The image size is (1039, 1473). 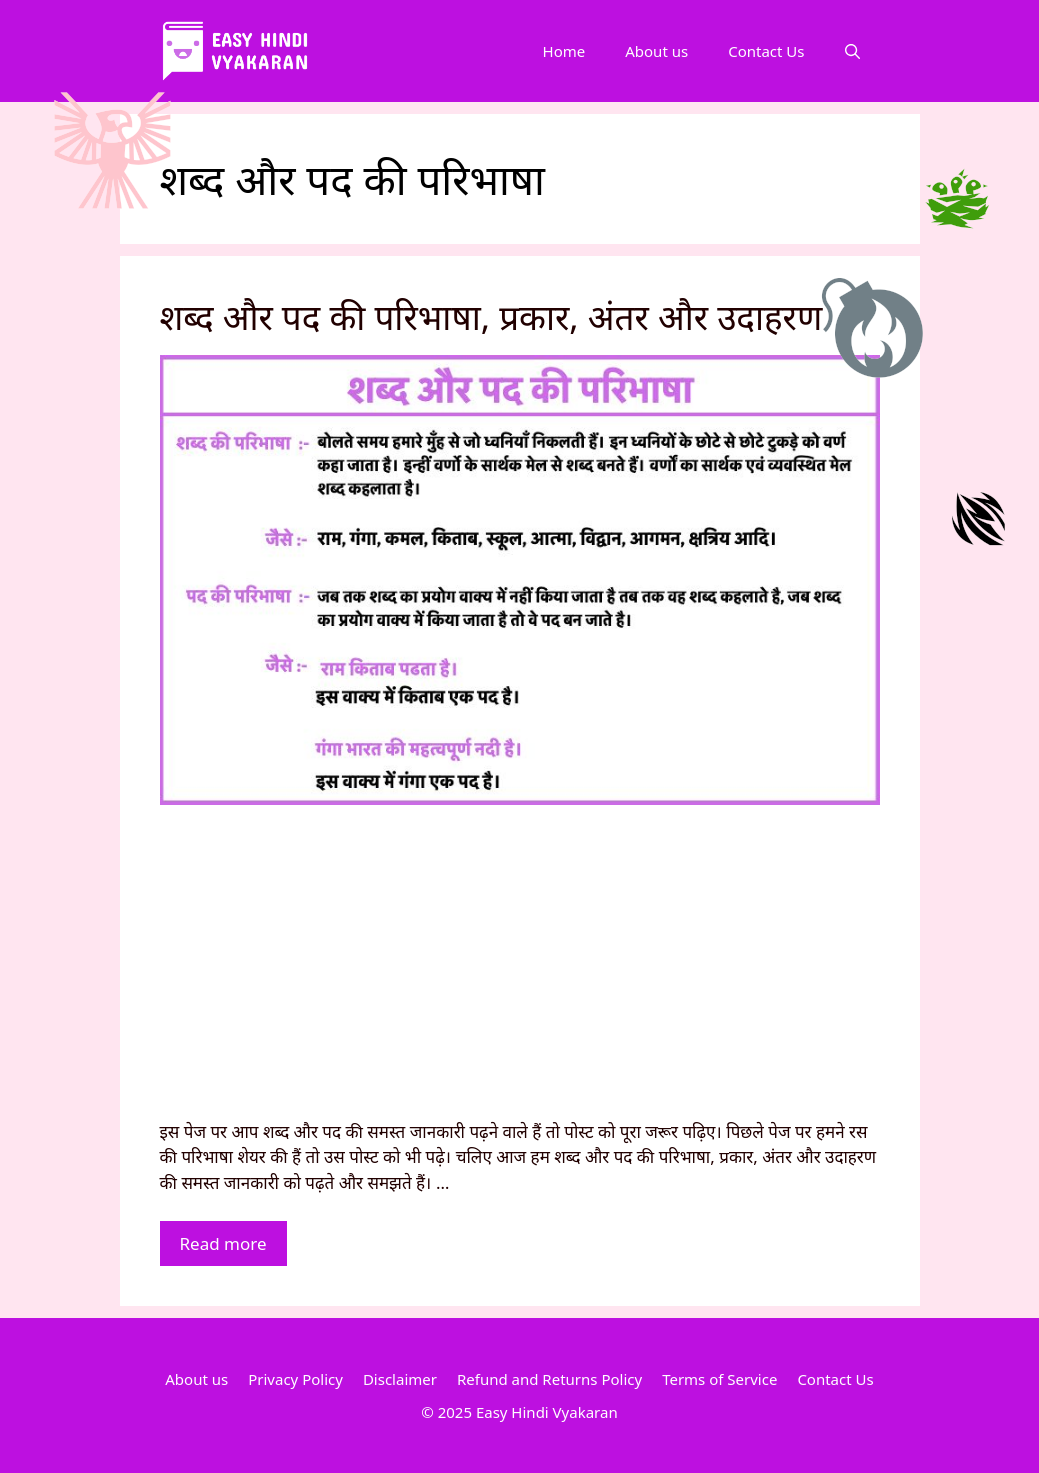 What do you see at coordinates (871, 326) in the screenshot?
I see `use fire bomb attack or ability` at bounding box center [871, 326].